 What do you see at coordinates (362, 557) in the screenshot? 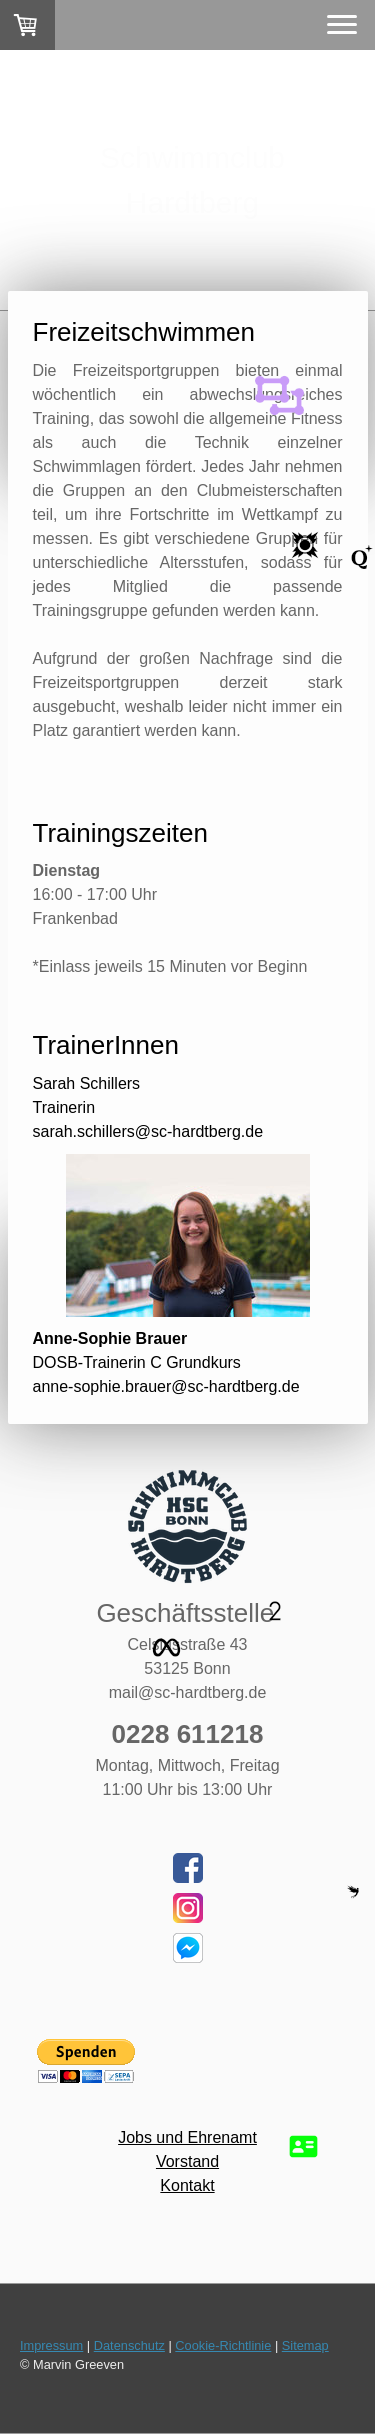
I see `open qwant search engine` at bounding box center [362, 557].